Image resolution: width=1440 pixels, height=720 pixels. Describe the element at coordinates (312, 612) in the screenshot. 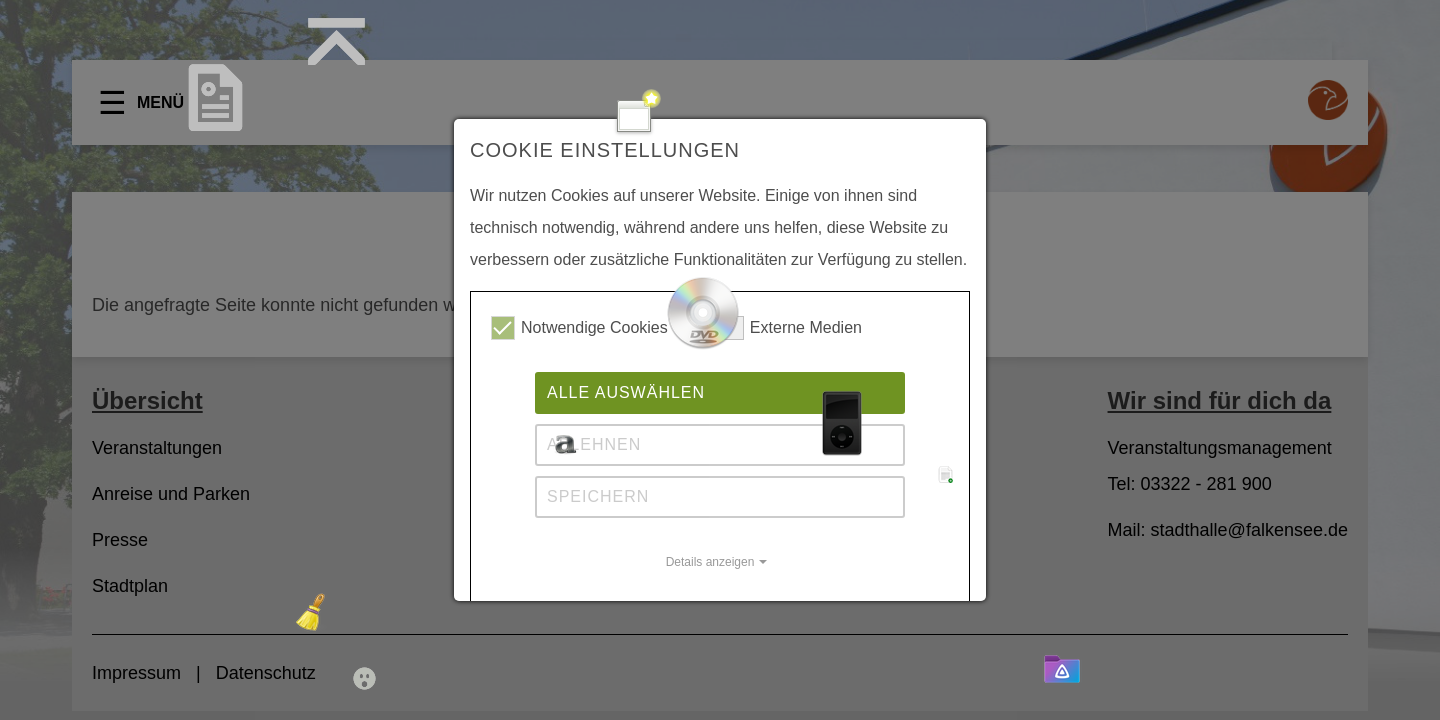

I see `clear all items or entries` at that location.